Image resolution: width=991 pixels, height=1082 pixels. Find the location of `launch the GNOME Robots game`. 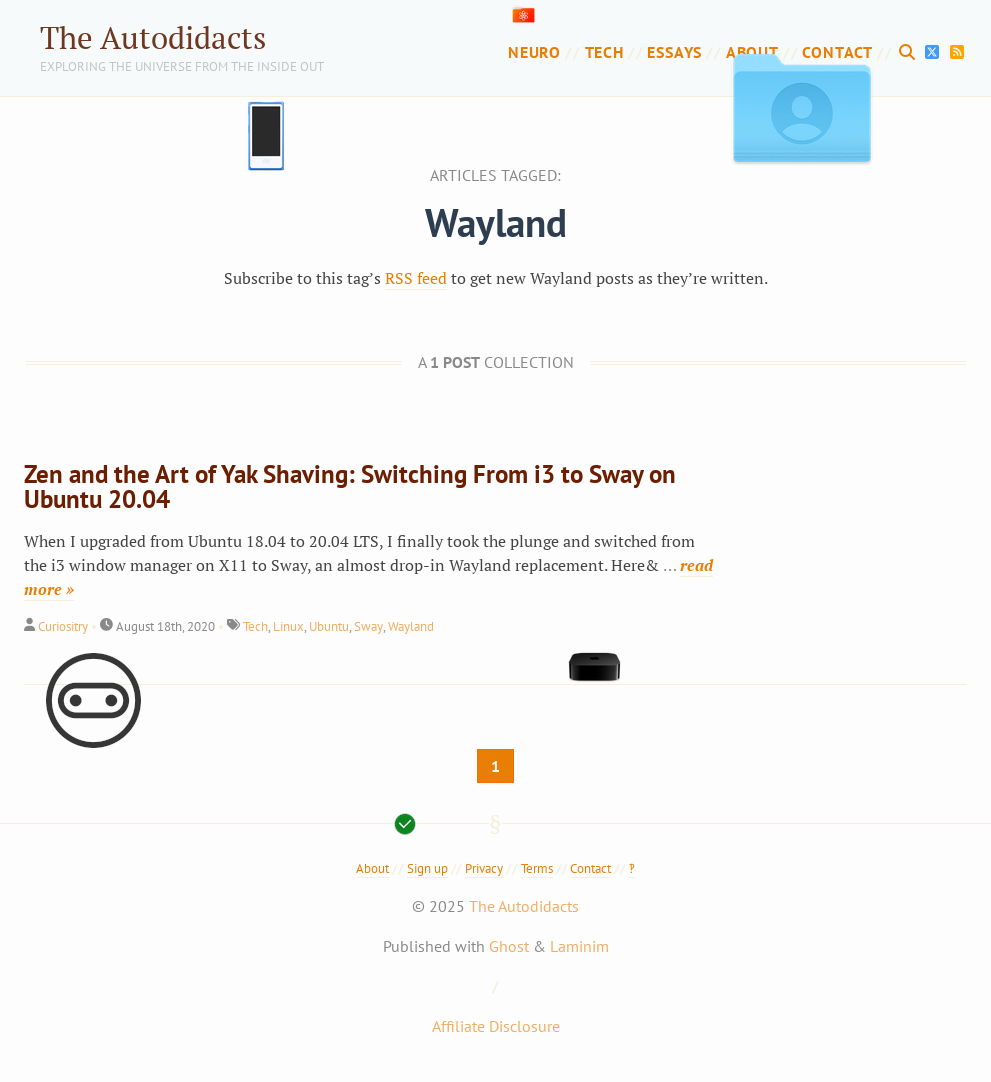

launch the GNOME Robots game is located at coordinates (93, 700).